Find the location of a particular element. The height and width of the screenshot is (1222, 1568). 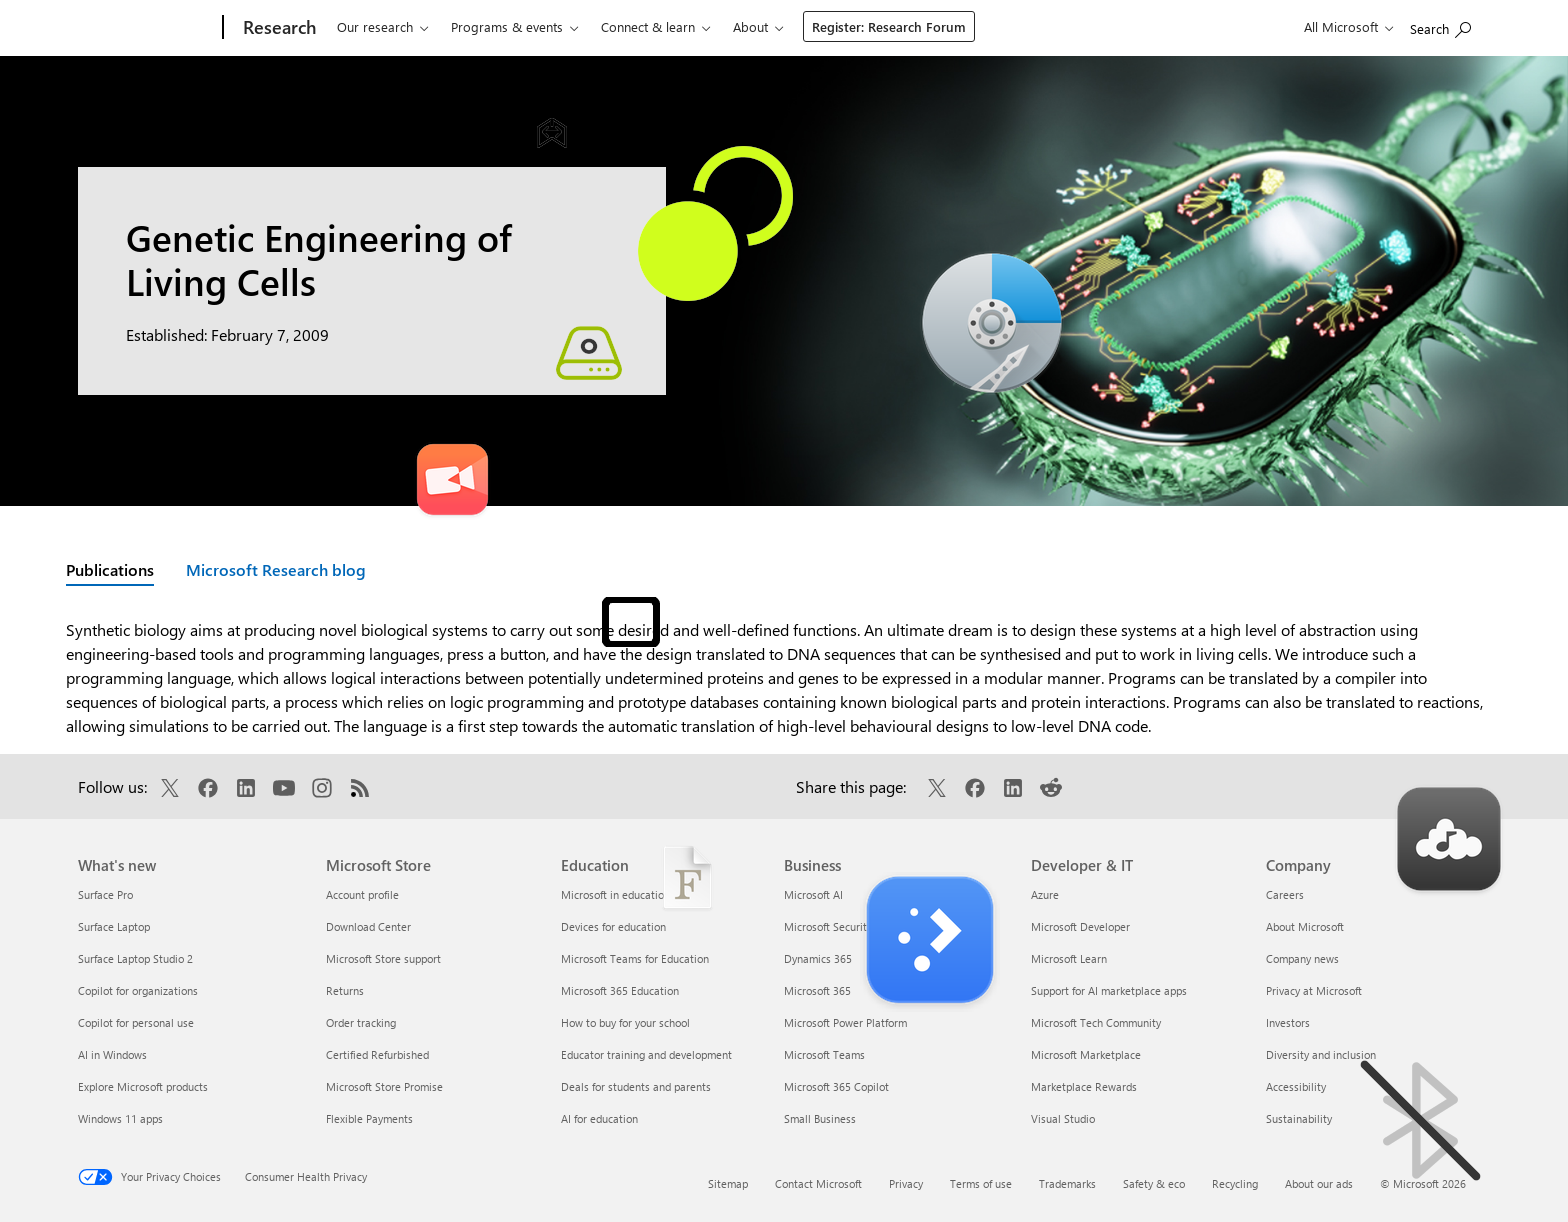

access plasma desktop settings is located at coordinates (930, 942).